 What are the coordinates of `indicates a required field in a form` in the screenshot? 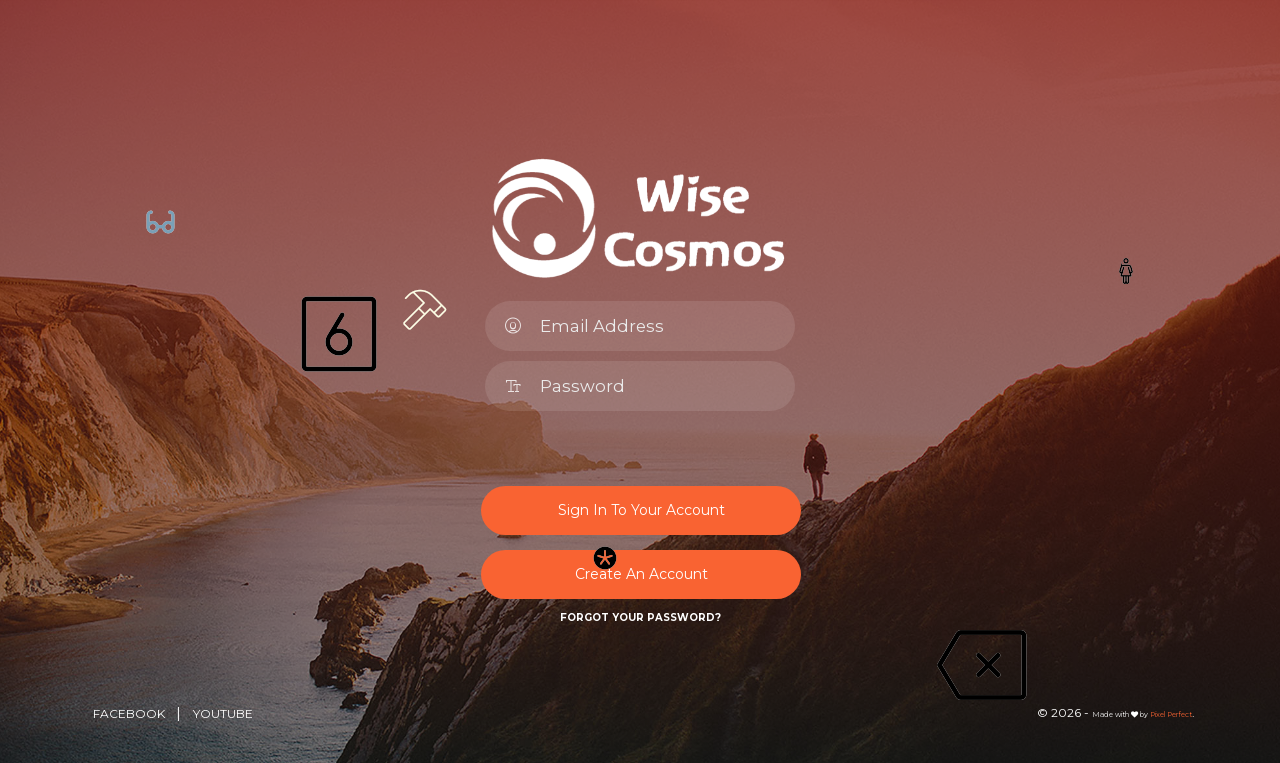 It's located at (605, 558).